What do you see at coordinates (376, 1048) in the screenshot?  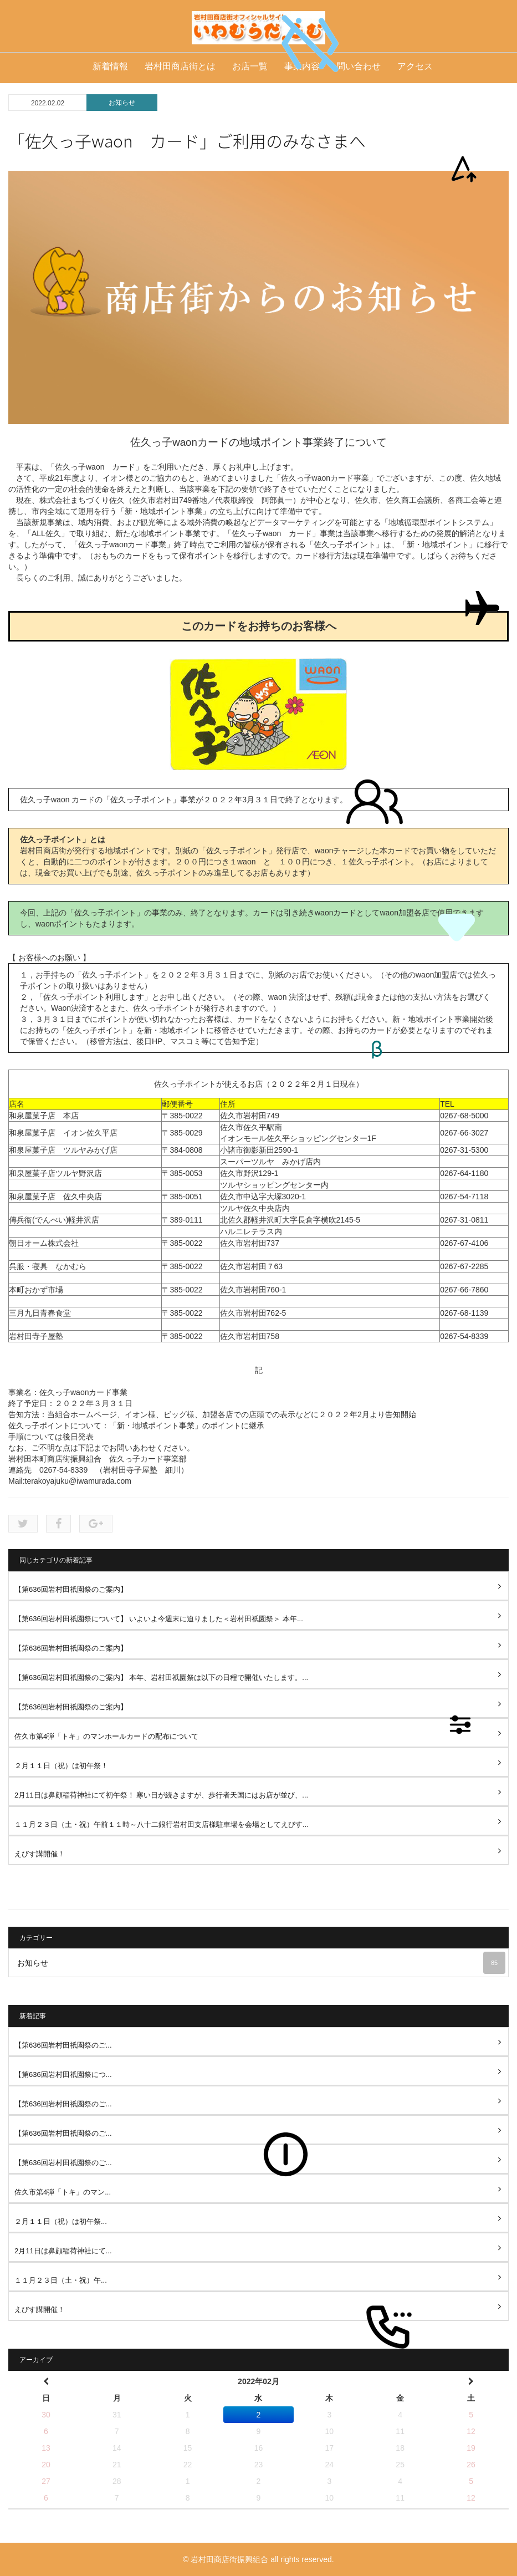 I see `indicates a feature in beta testing phase` at bounding box center [376, 1048].